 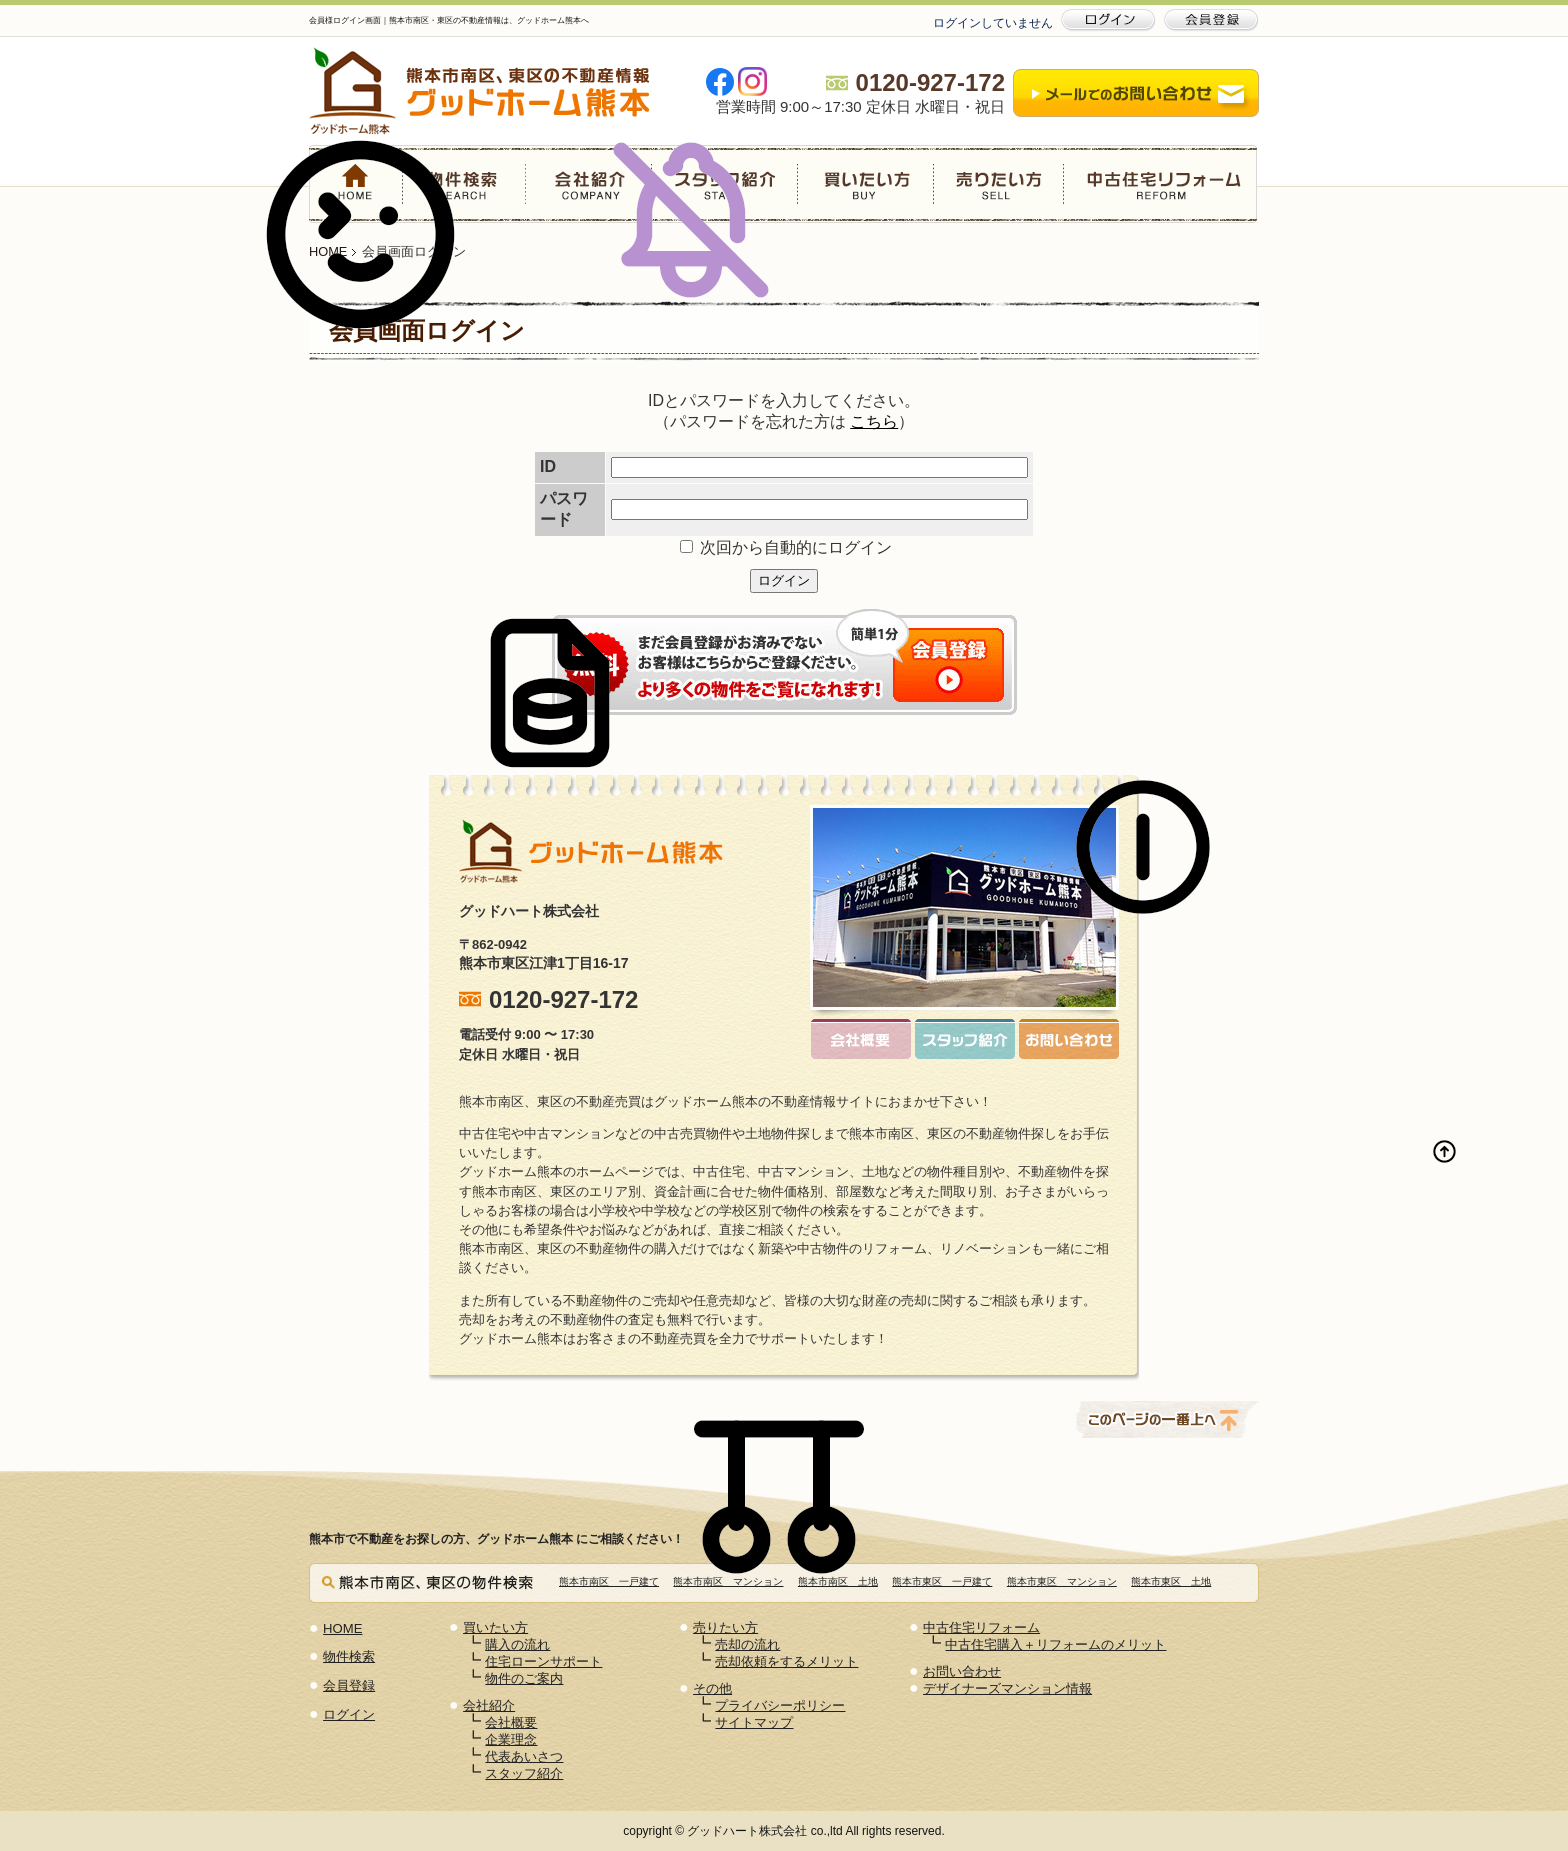 What do you see at coordinates (779, 1497) in the screenshot?
I see `gymnastics rings equipment indicator` at bounding box center [779, 1497].